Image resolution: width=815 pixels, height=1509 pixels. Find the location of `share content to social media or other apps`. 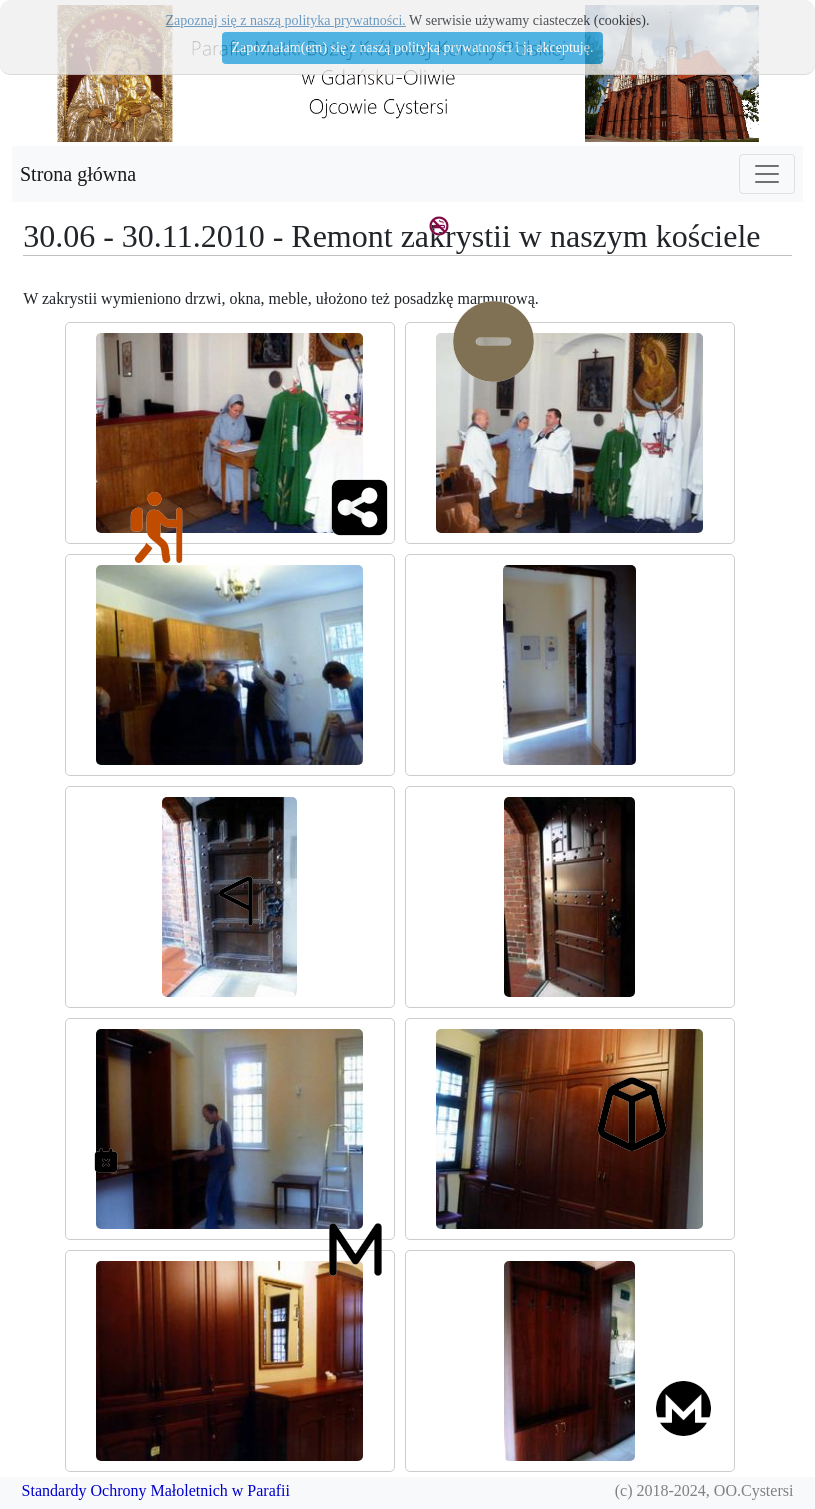

share content to social media or other apps is located at coordinates (359, 507).